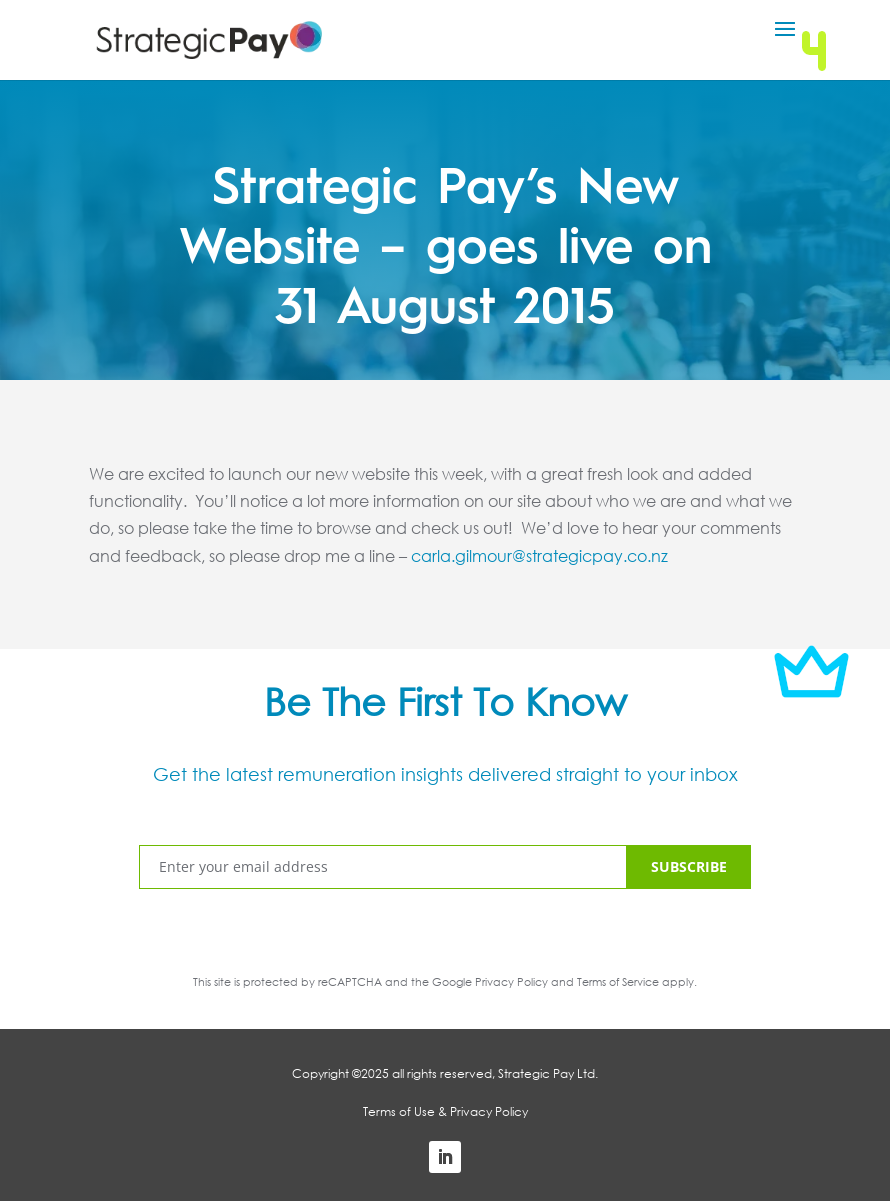  Describe the element at coordinates (811, 671) in the screenshot. I see `indicates premium or VIP membership status` at that location.